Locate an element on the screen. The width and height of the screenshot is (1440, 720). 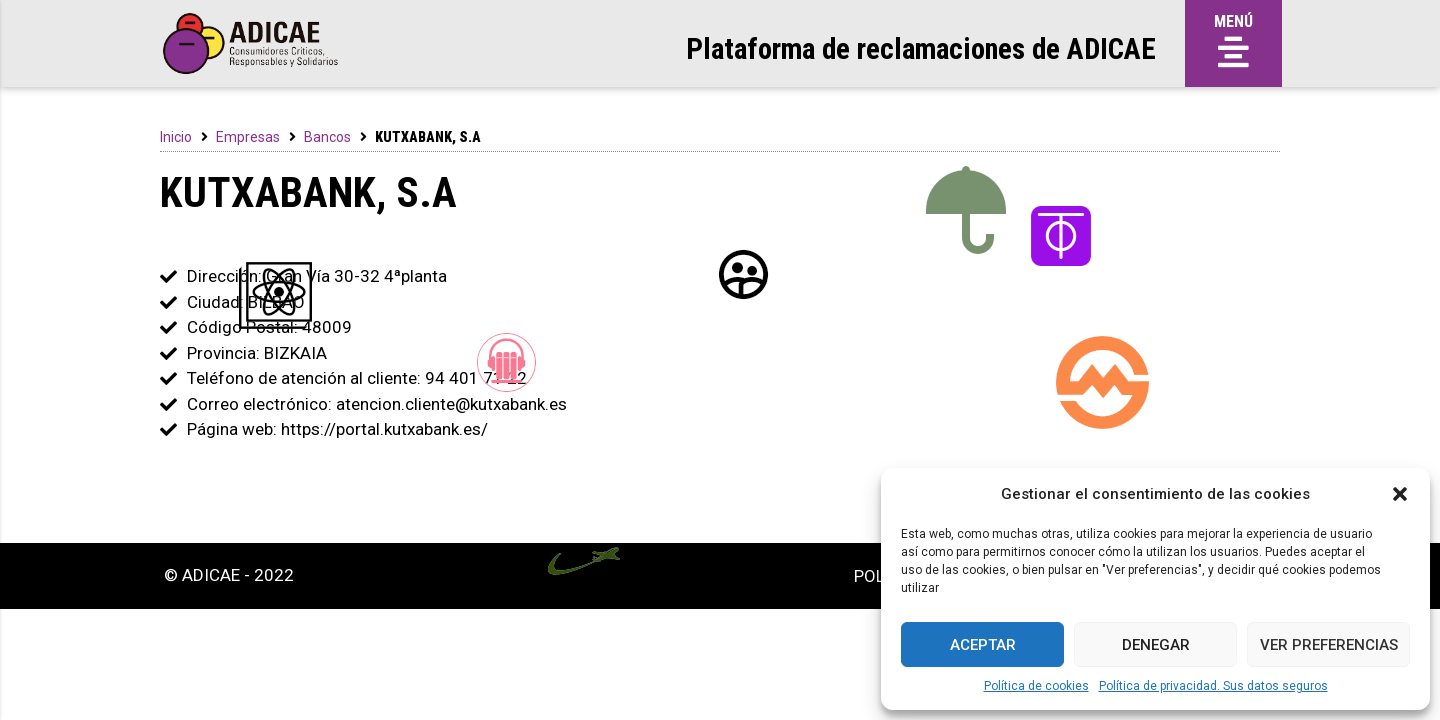
view group members or team roster is located at coordinates (743, 274).